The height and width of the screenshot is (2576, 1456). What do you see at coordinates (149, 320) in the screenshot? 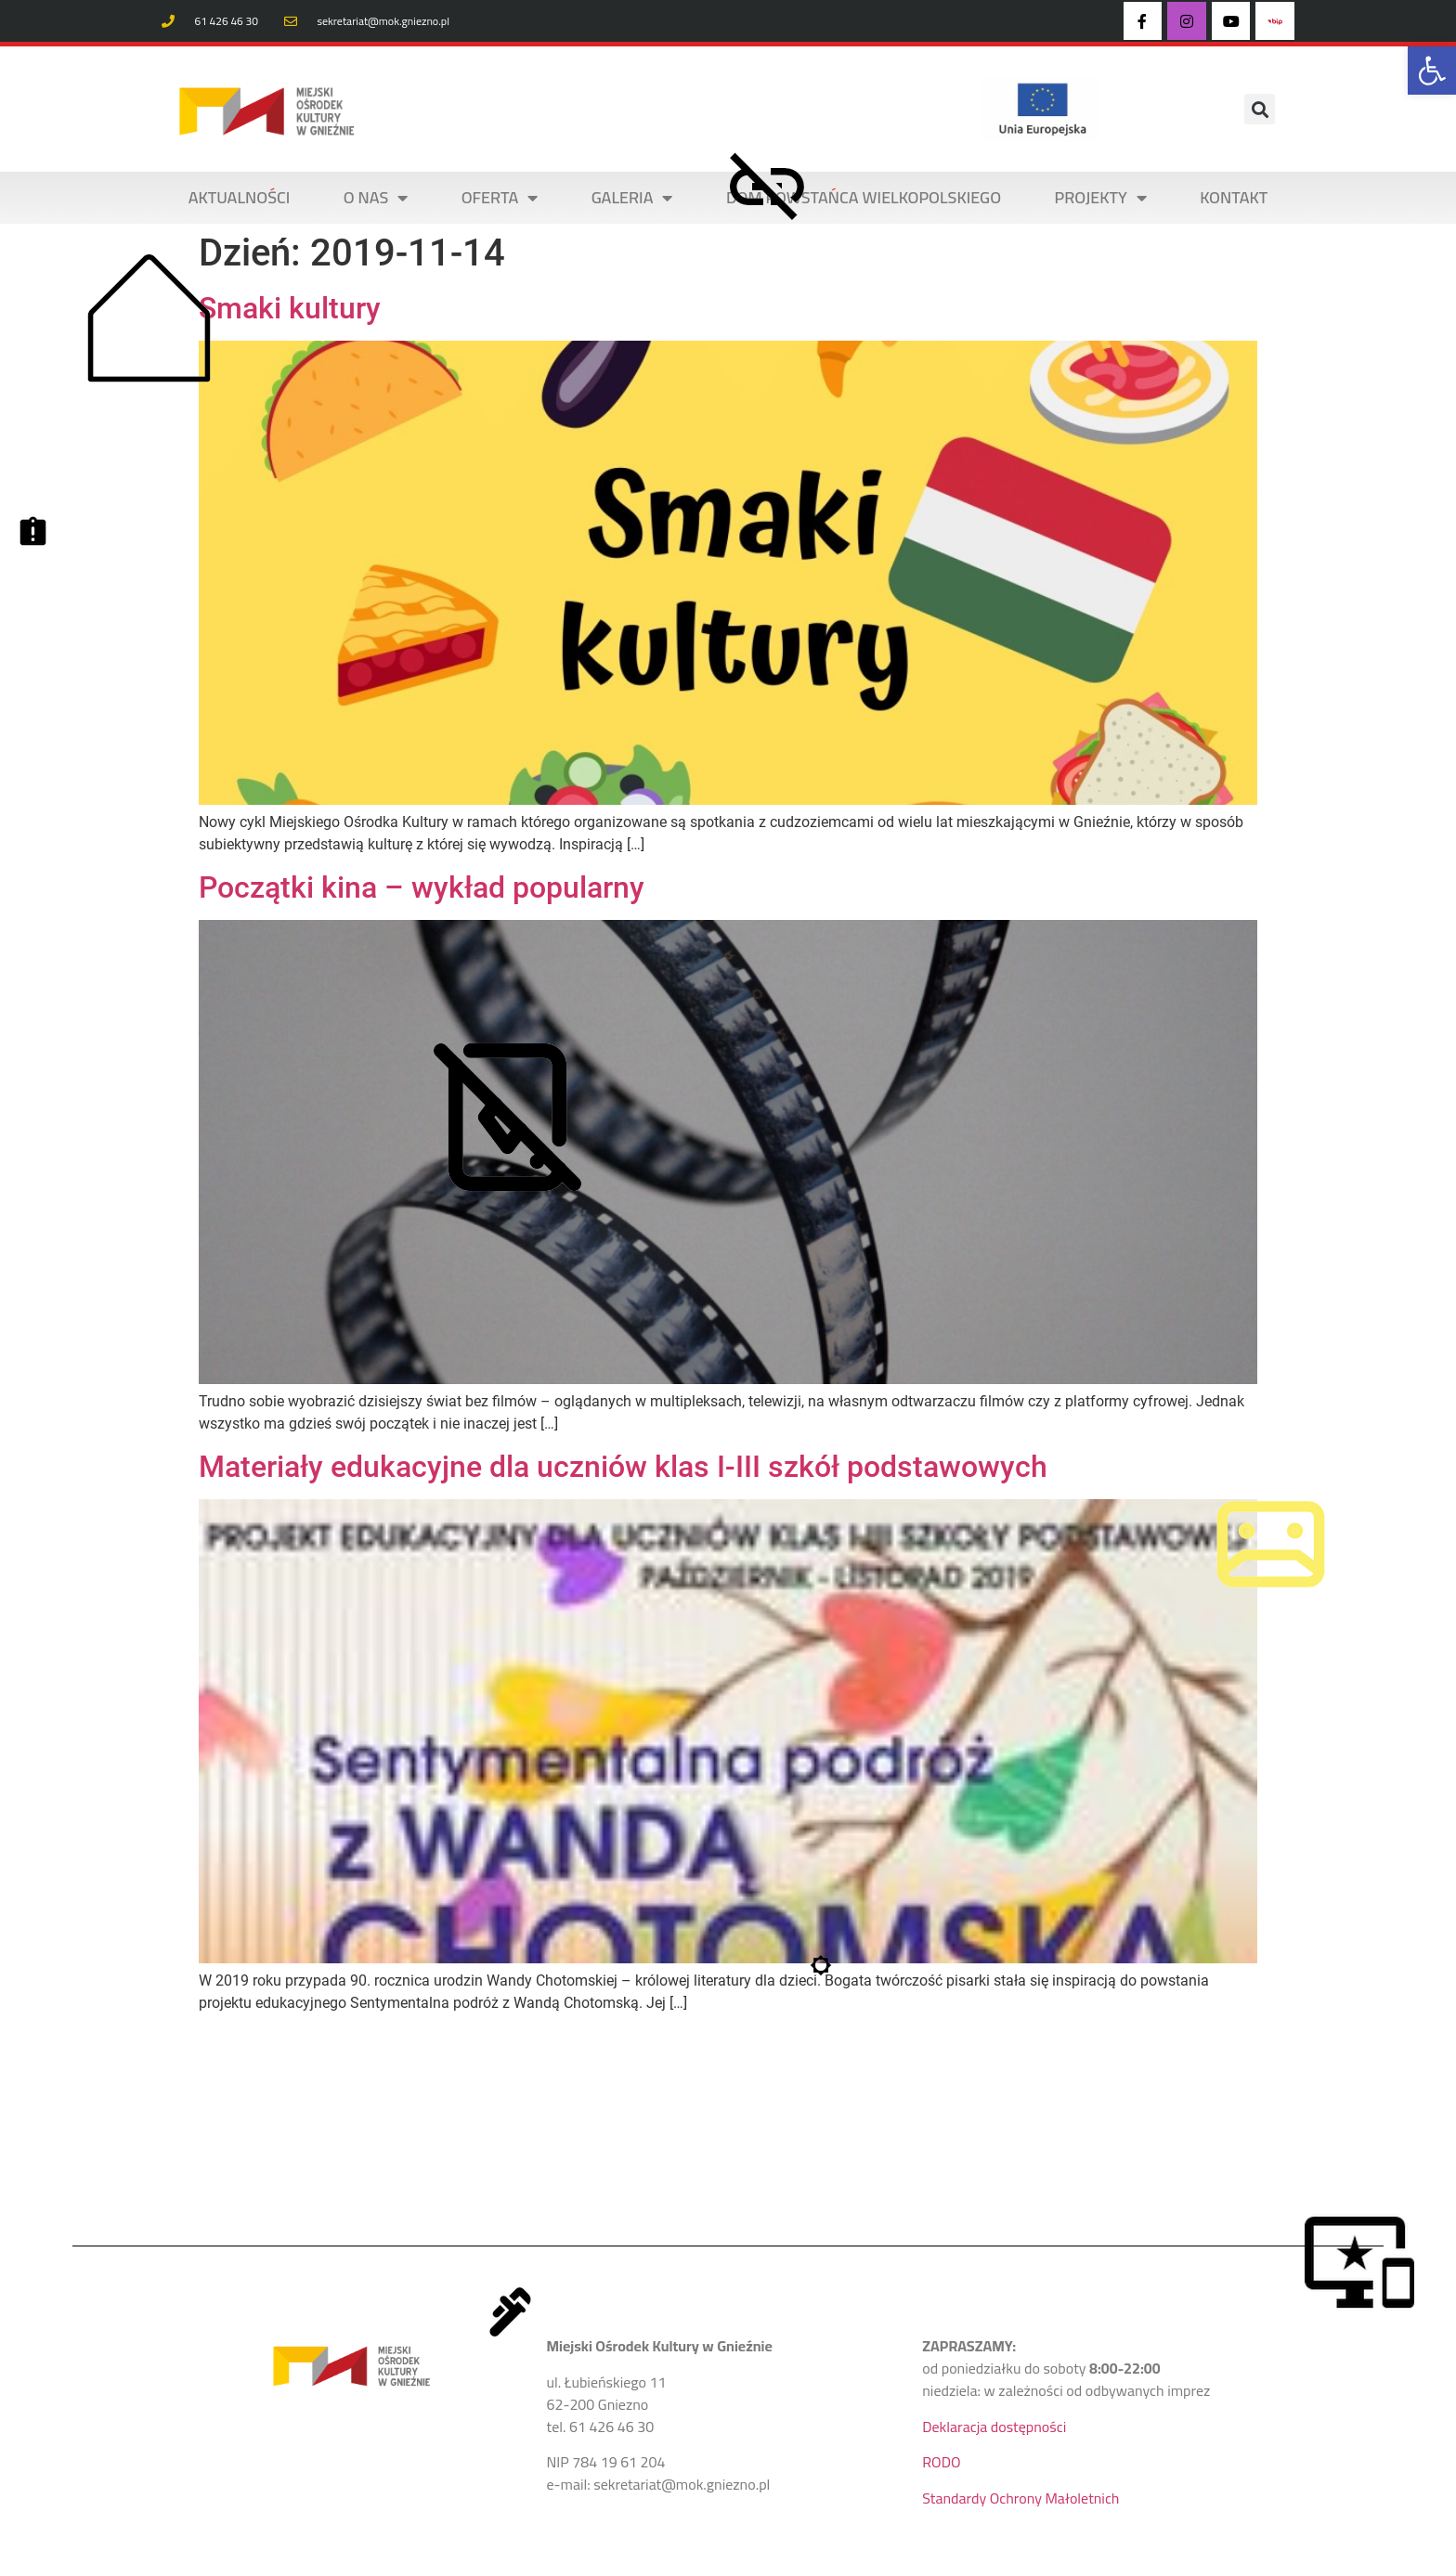
I see `navigate to home screen` at bounding box center [149, 320].